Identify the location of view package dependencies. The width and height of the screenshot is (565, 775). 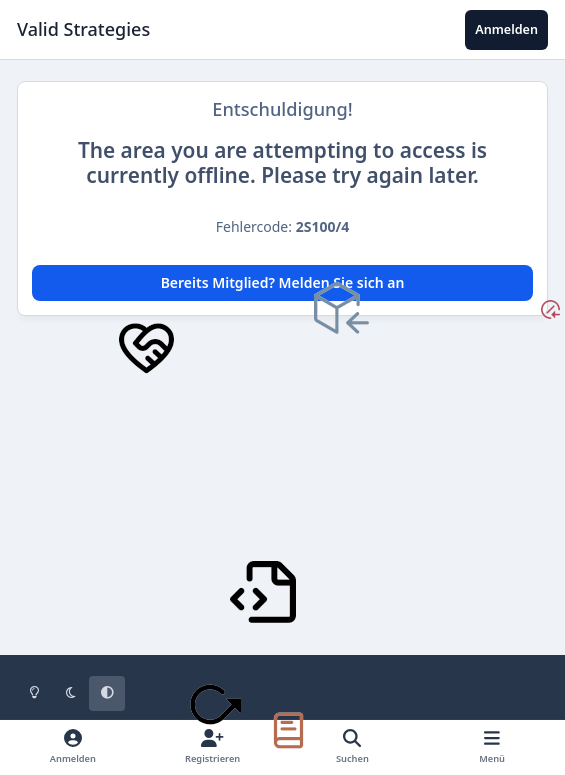
(341, 308).